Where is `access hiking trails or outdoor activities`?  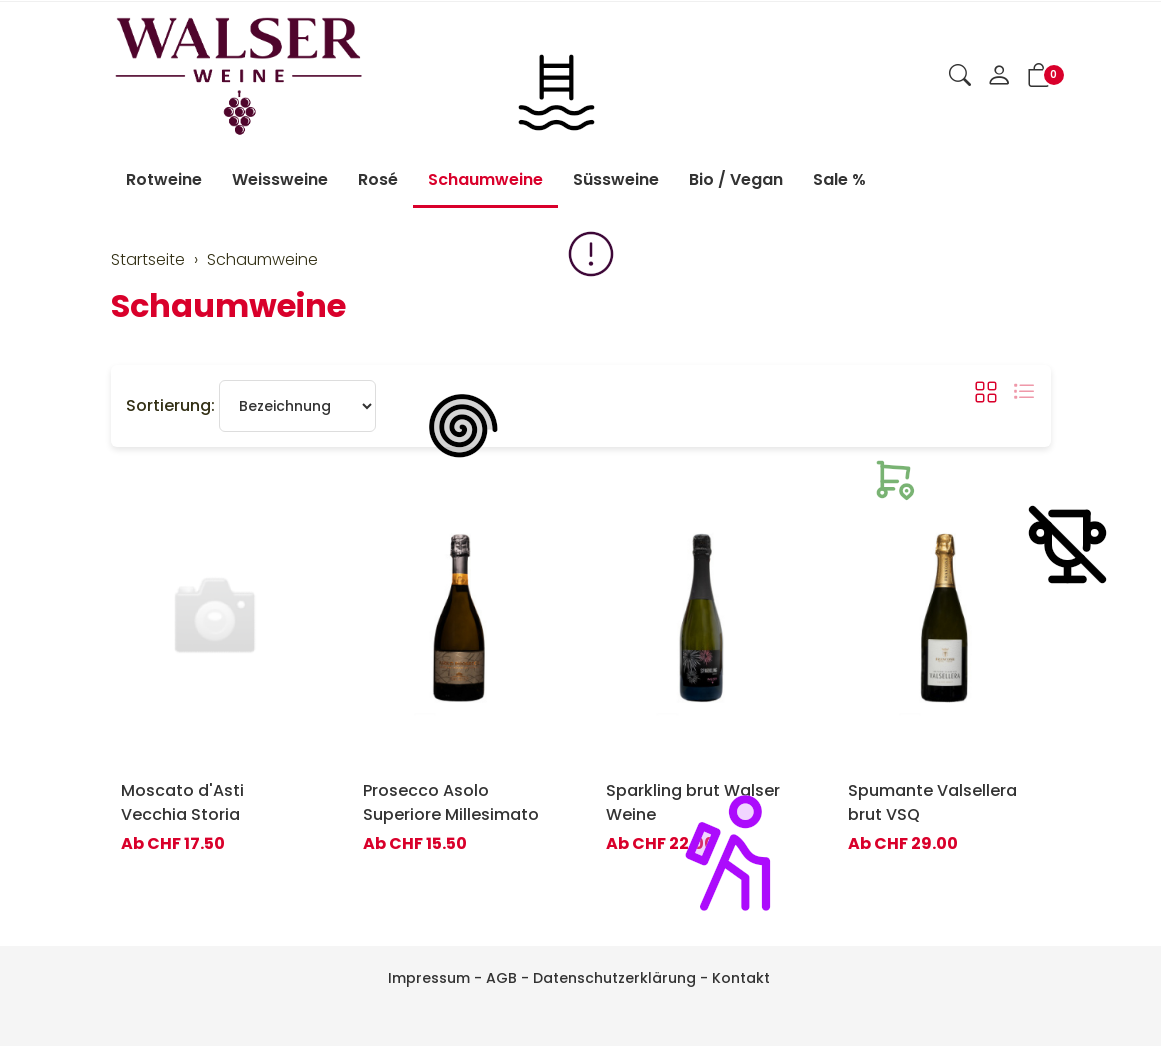 access hiking trails or outdoor activities is located at coordinates (733, 853).